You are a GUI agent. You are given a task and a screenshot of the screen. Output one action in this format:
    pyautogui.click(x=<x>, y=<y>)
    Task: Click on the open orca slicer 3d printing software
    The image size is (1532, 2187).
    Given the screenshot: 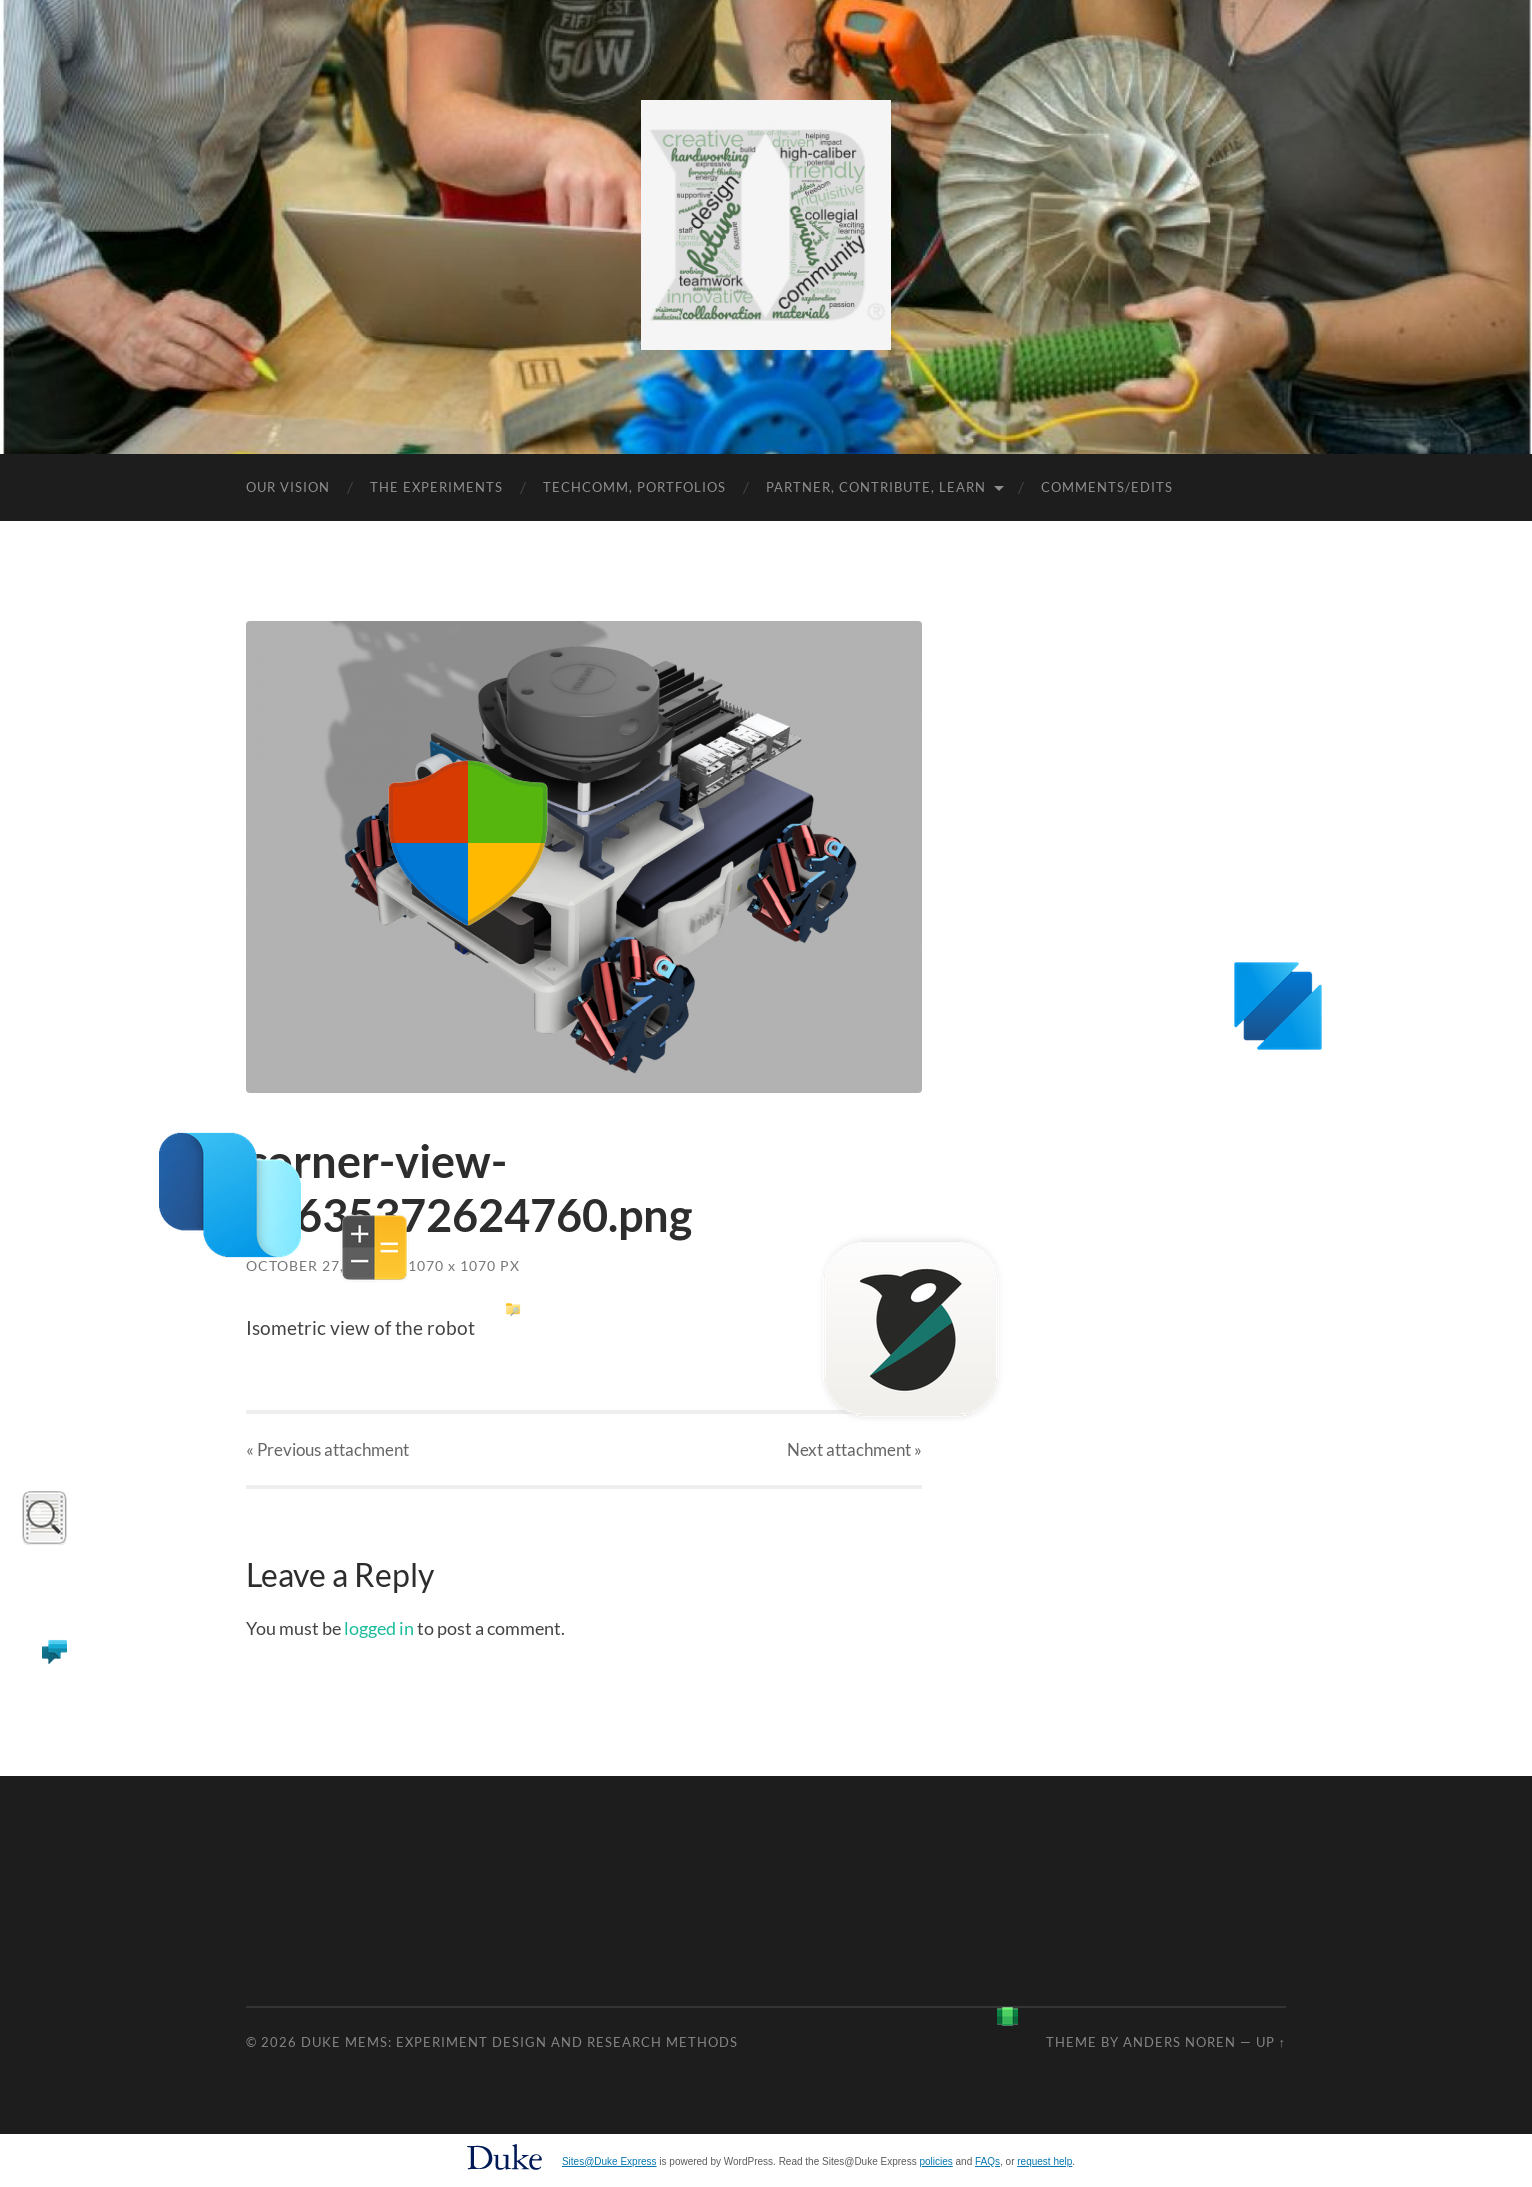 What is the action you would take?
    pyautogui.click(x=911, y=1328)
    